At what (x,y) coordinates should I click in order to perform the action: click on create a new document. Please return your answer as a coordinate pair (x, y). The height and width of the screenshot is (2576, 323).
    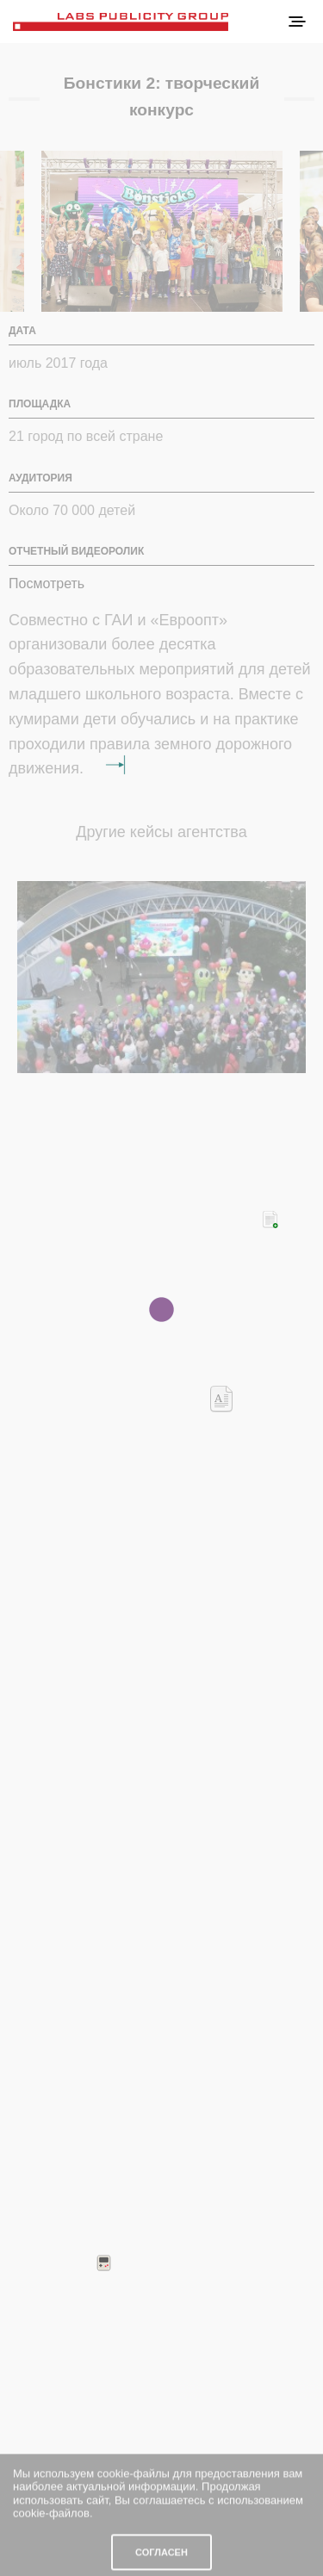
    Looking at the image, I should click on (270, 1219).